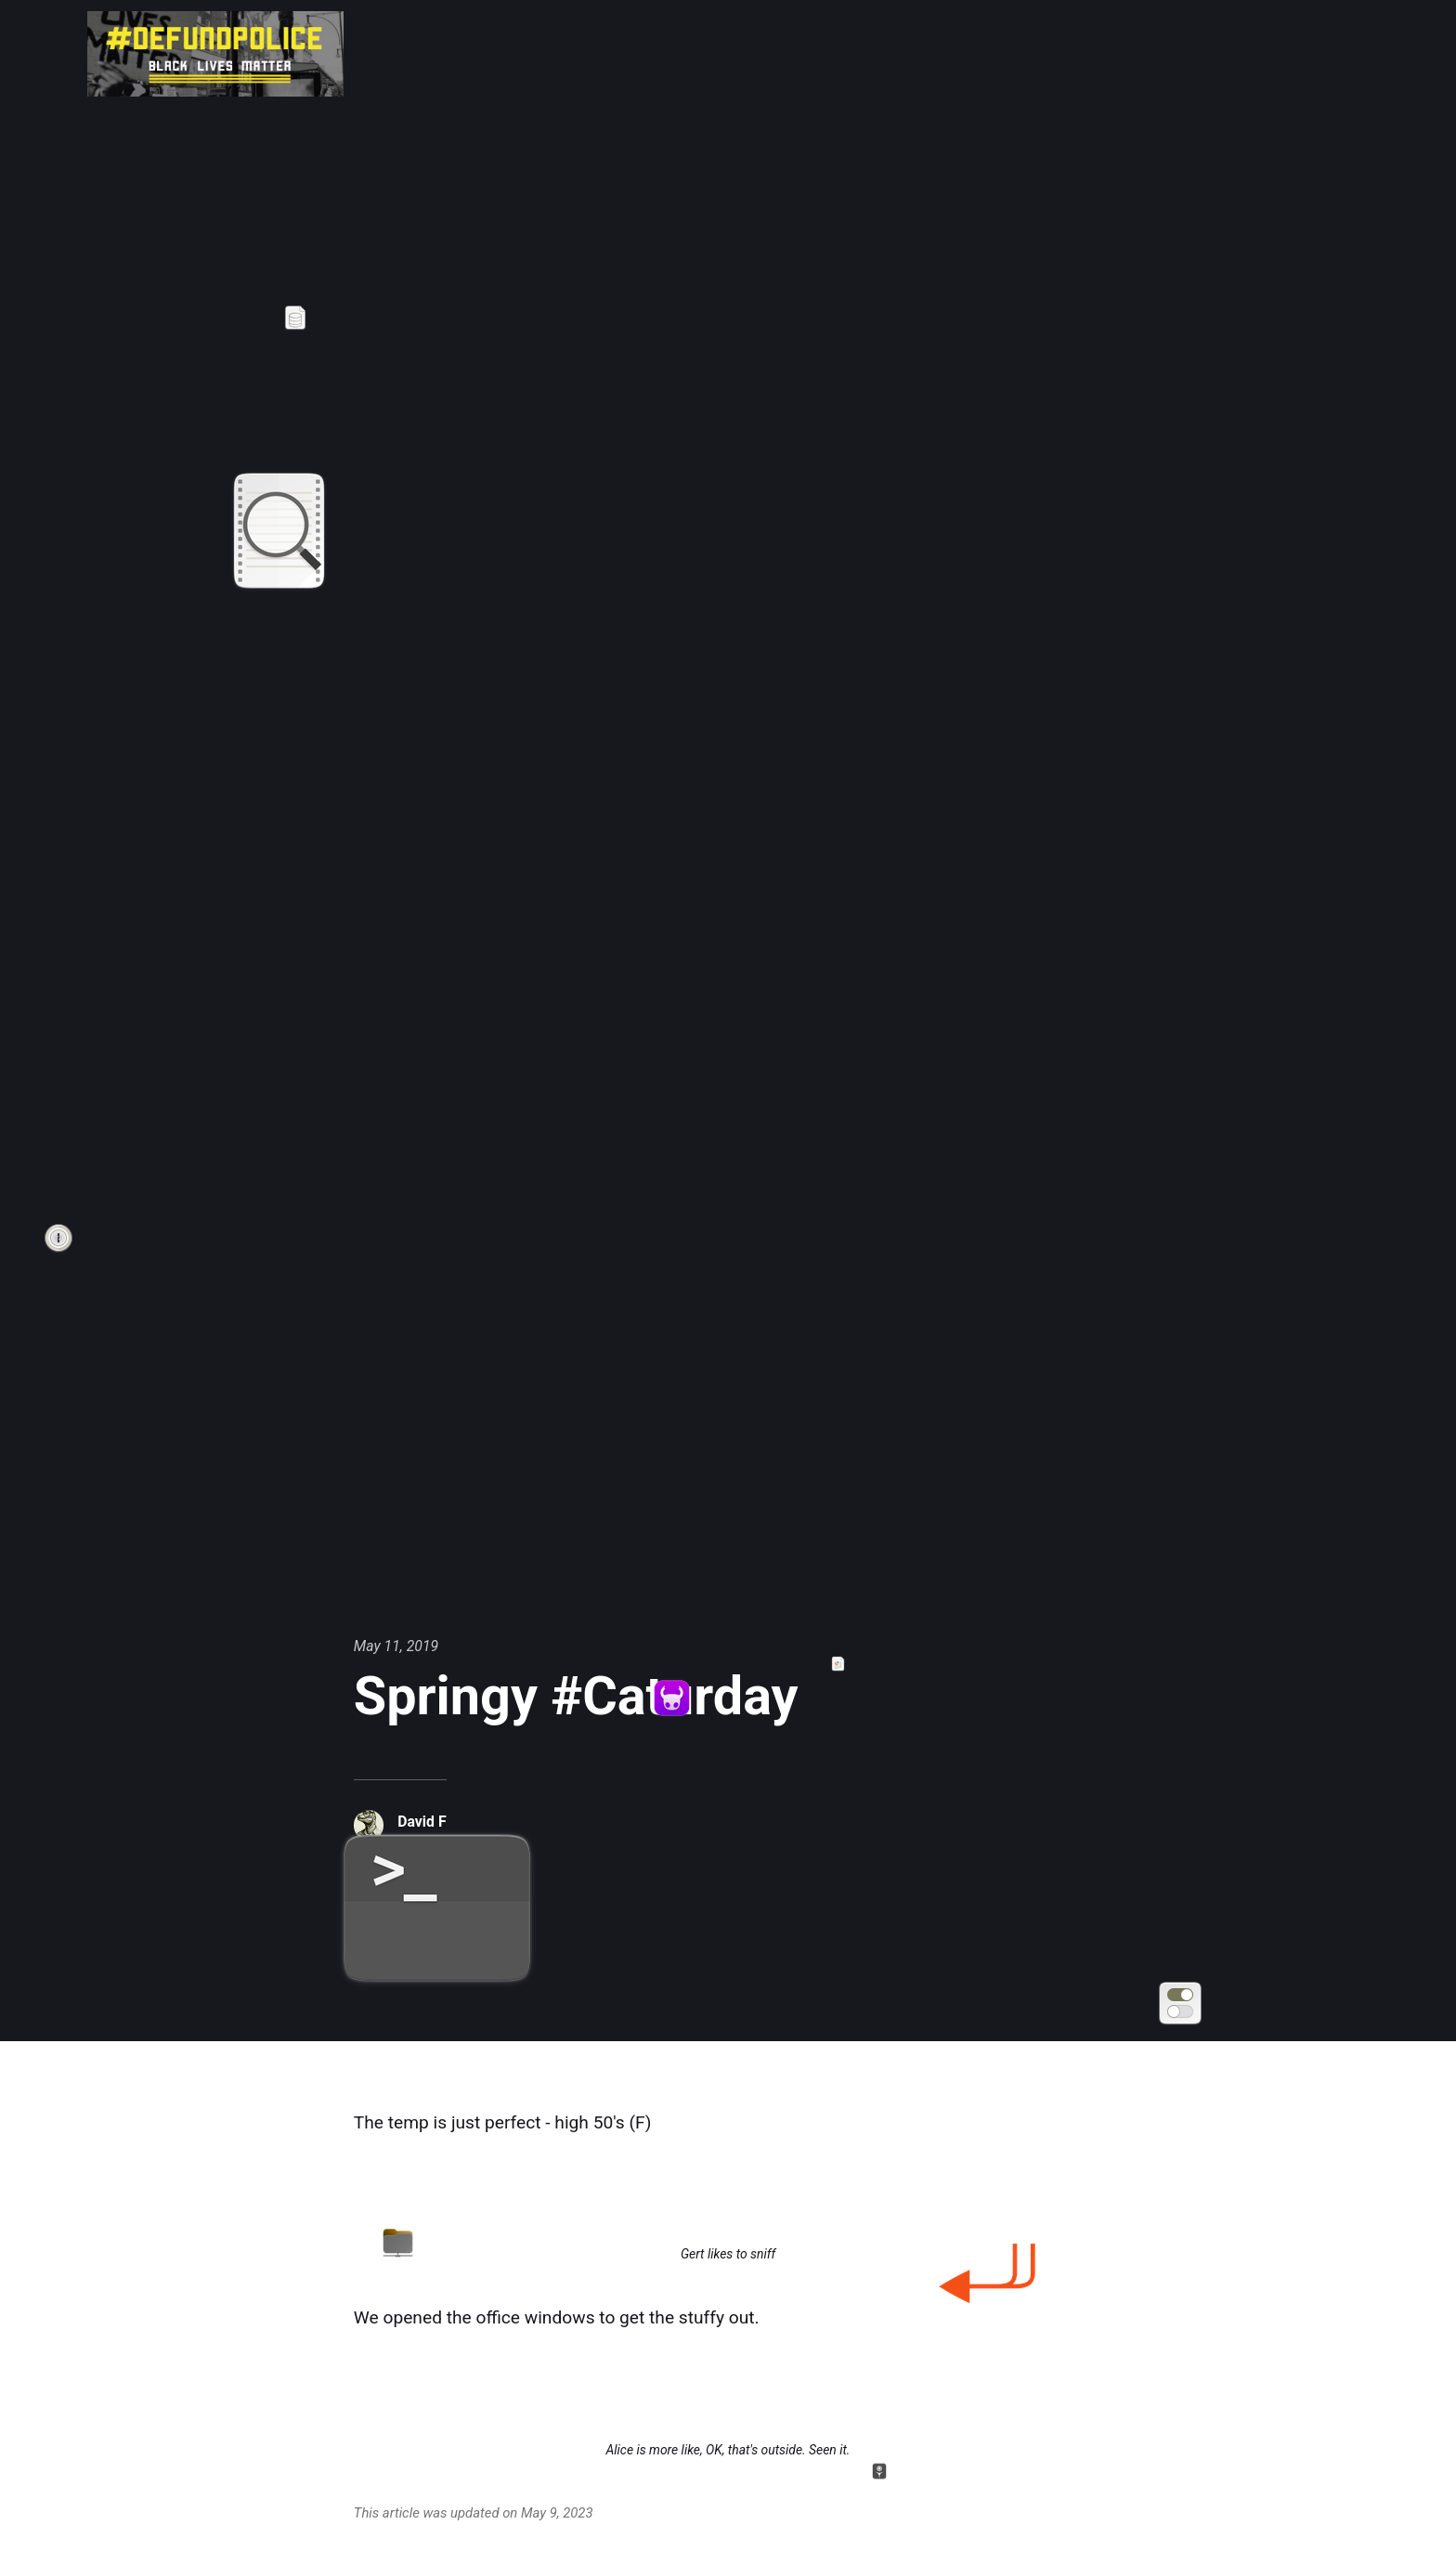  Describe the element at coordinates (279, 530) in the screenshot. I see `open system log viewer` at that location.